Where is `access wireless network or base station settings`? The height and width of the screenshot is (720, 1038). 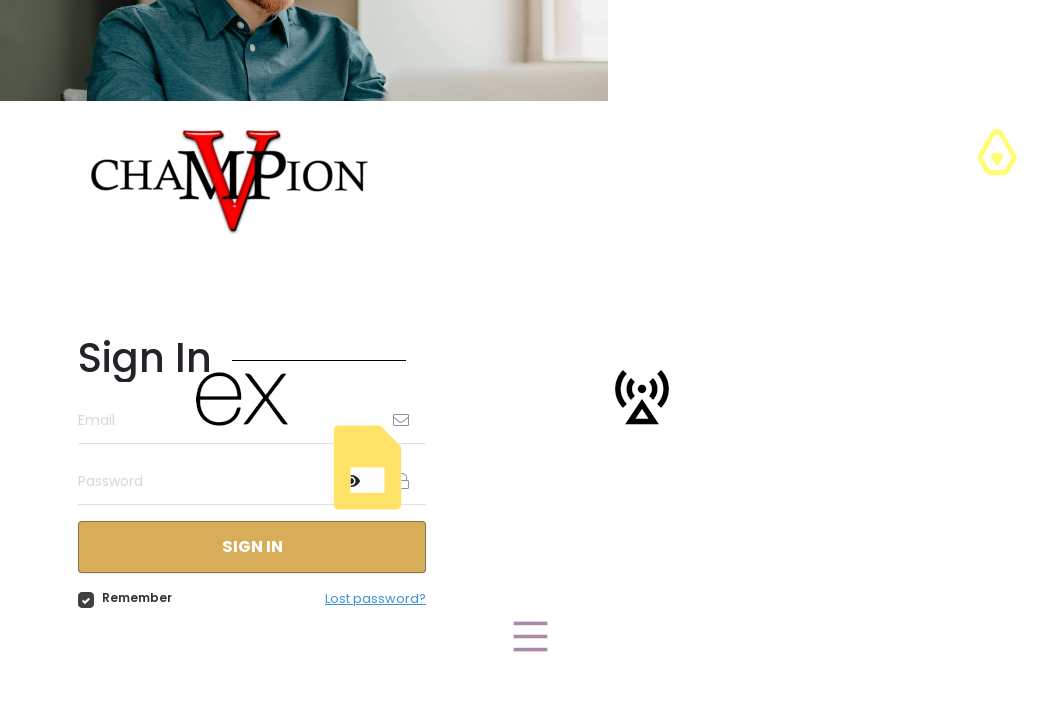
access wireless network or base station settings is located at coordinates (642, 396).